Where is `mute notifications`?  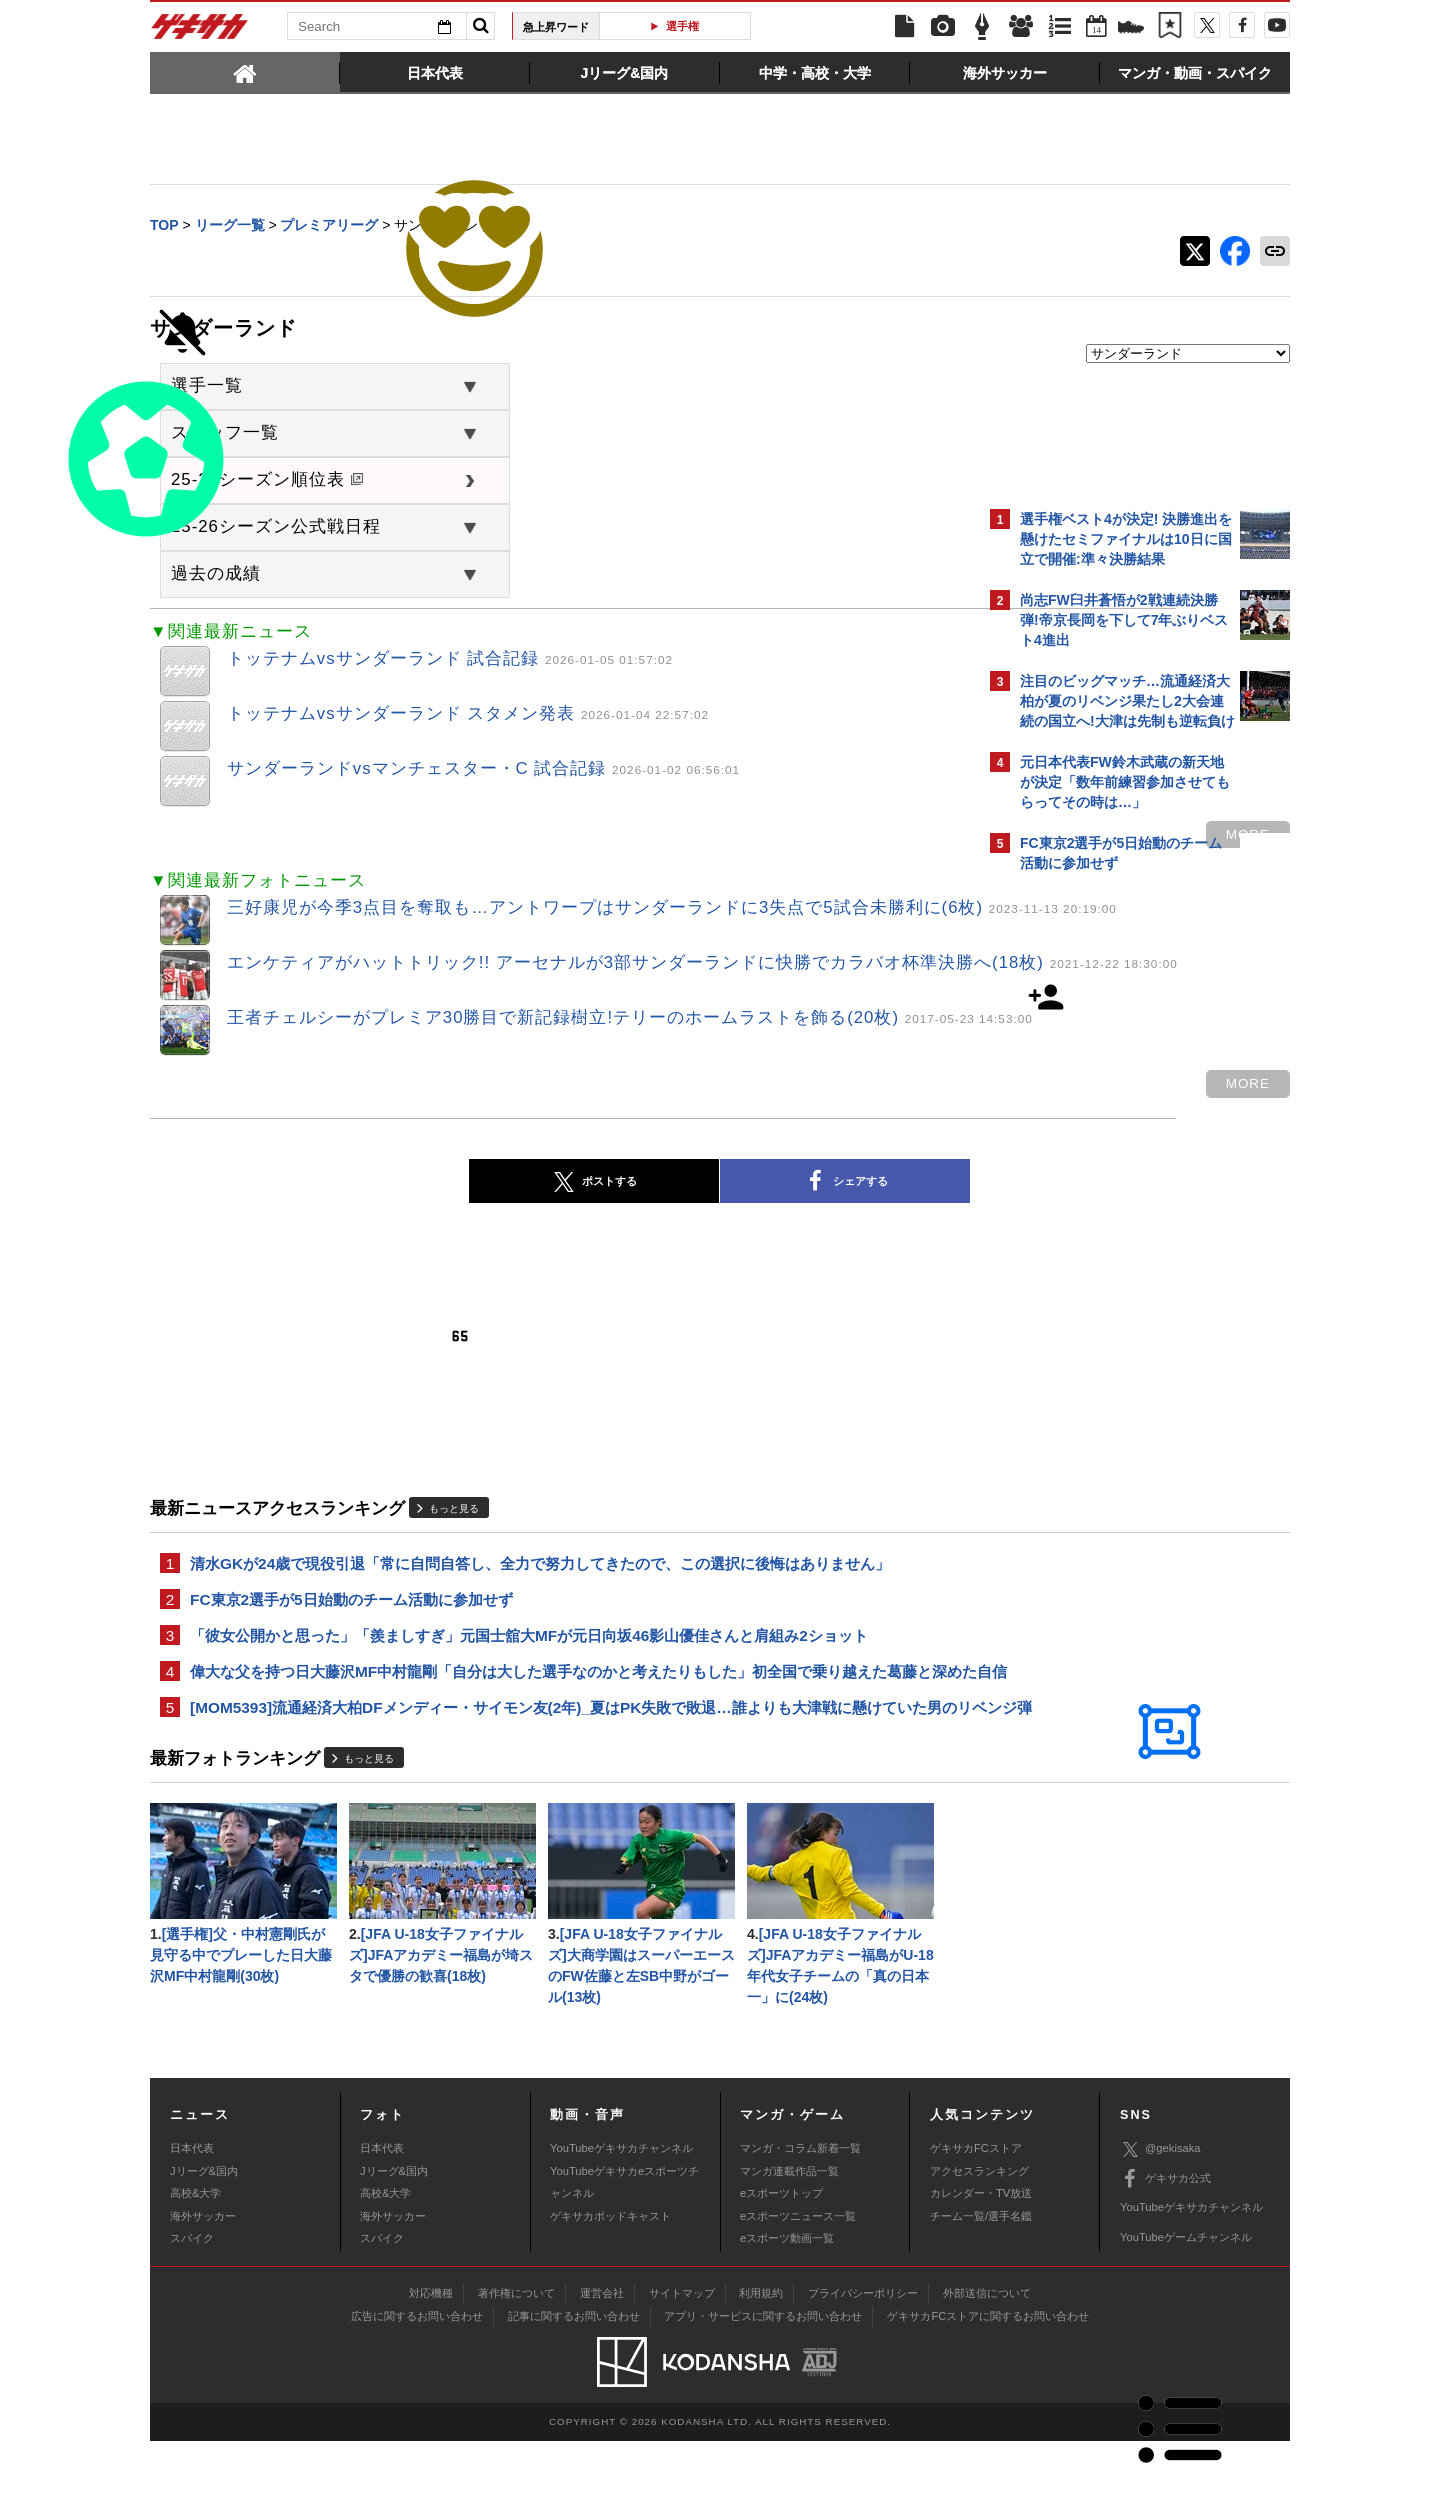
mute notifications is located at coordinates (182, 332).